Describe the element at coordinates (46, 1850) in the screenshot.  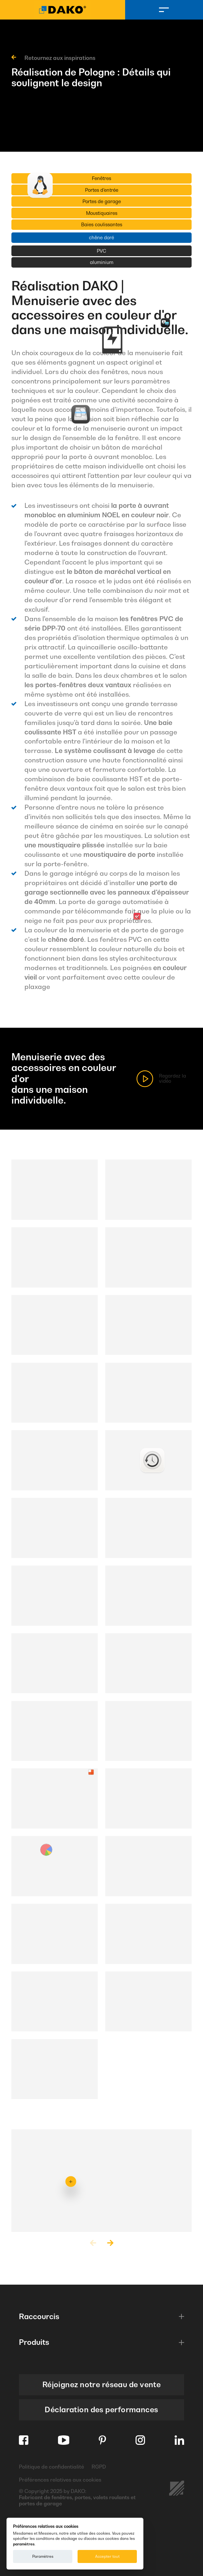
I see `open disk usage analyzer app` at that location.